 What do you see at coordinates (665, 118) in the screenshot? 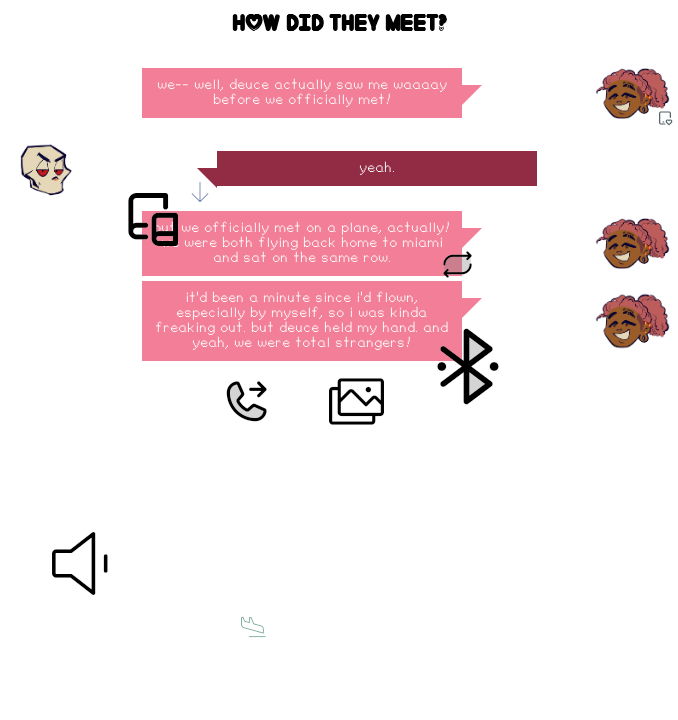
I see `add device to favorites` at bounding box center [665, 118].